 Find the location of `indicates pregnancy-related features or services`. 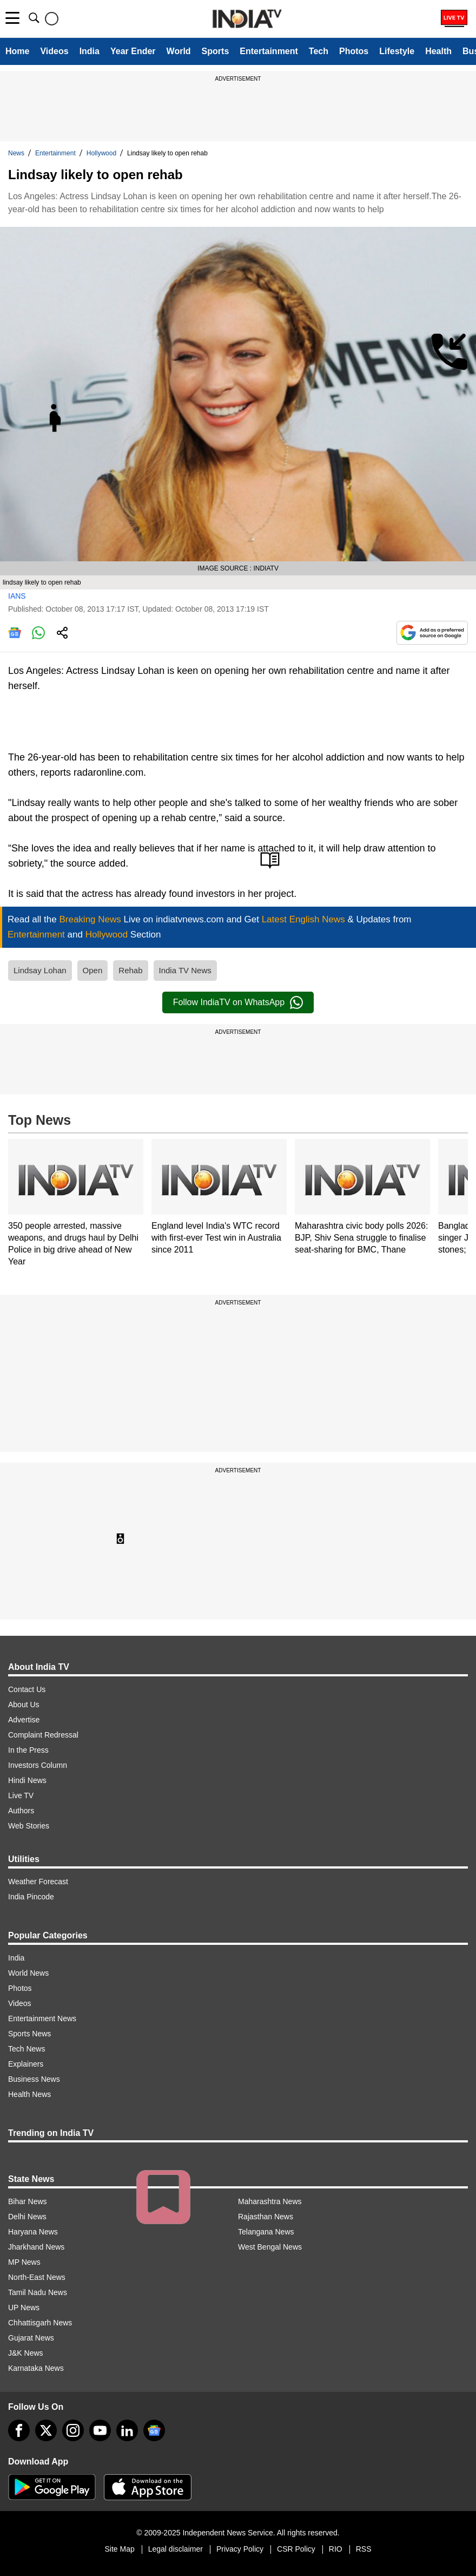

indicates pregnancy-related features or services is located at coordinates (55, 418).